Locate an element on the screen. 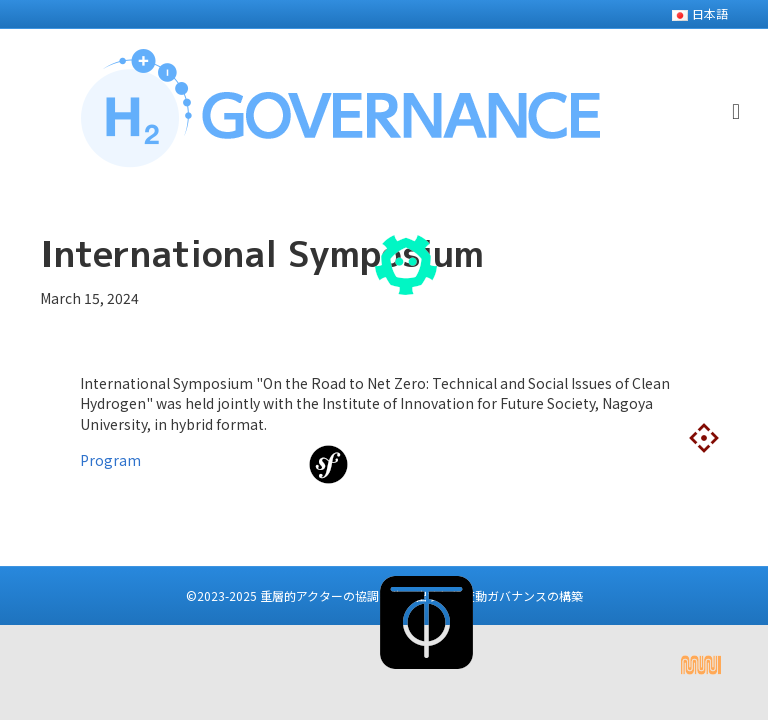 The image size is (768, 720). open zerotier network settings is located at coordinates (426, 622).